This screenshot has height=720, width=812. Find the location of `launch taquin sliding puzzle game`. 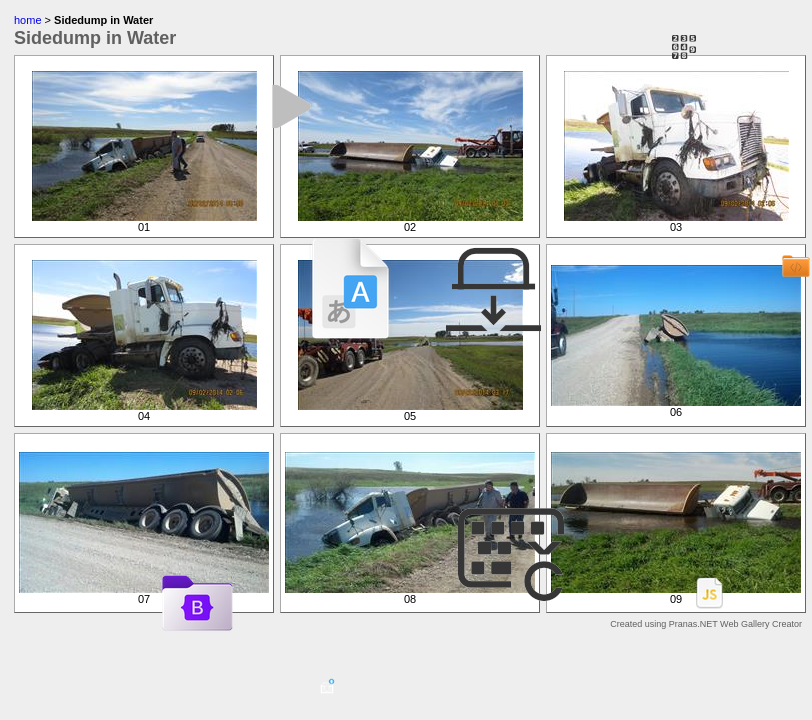

launch taquin sliding puzzle game is located at coordinates (684, 47).